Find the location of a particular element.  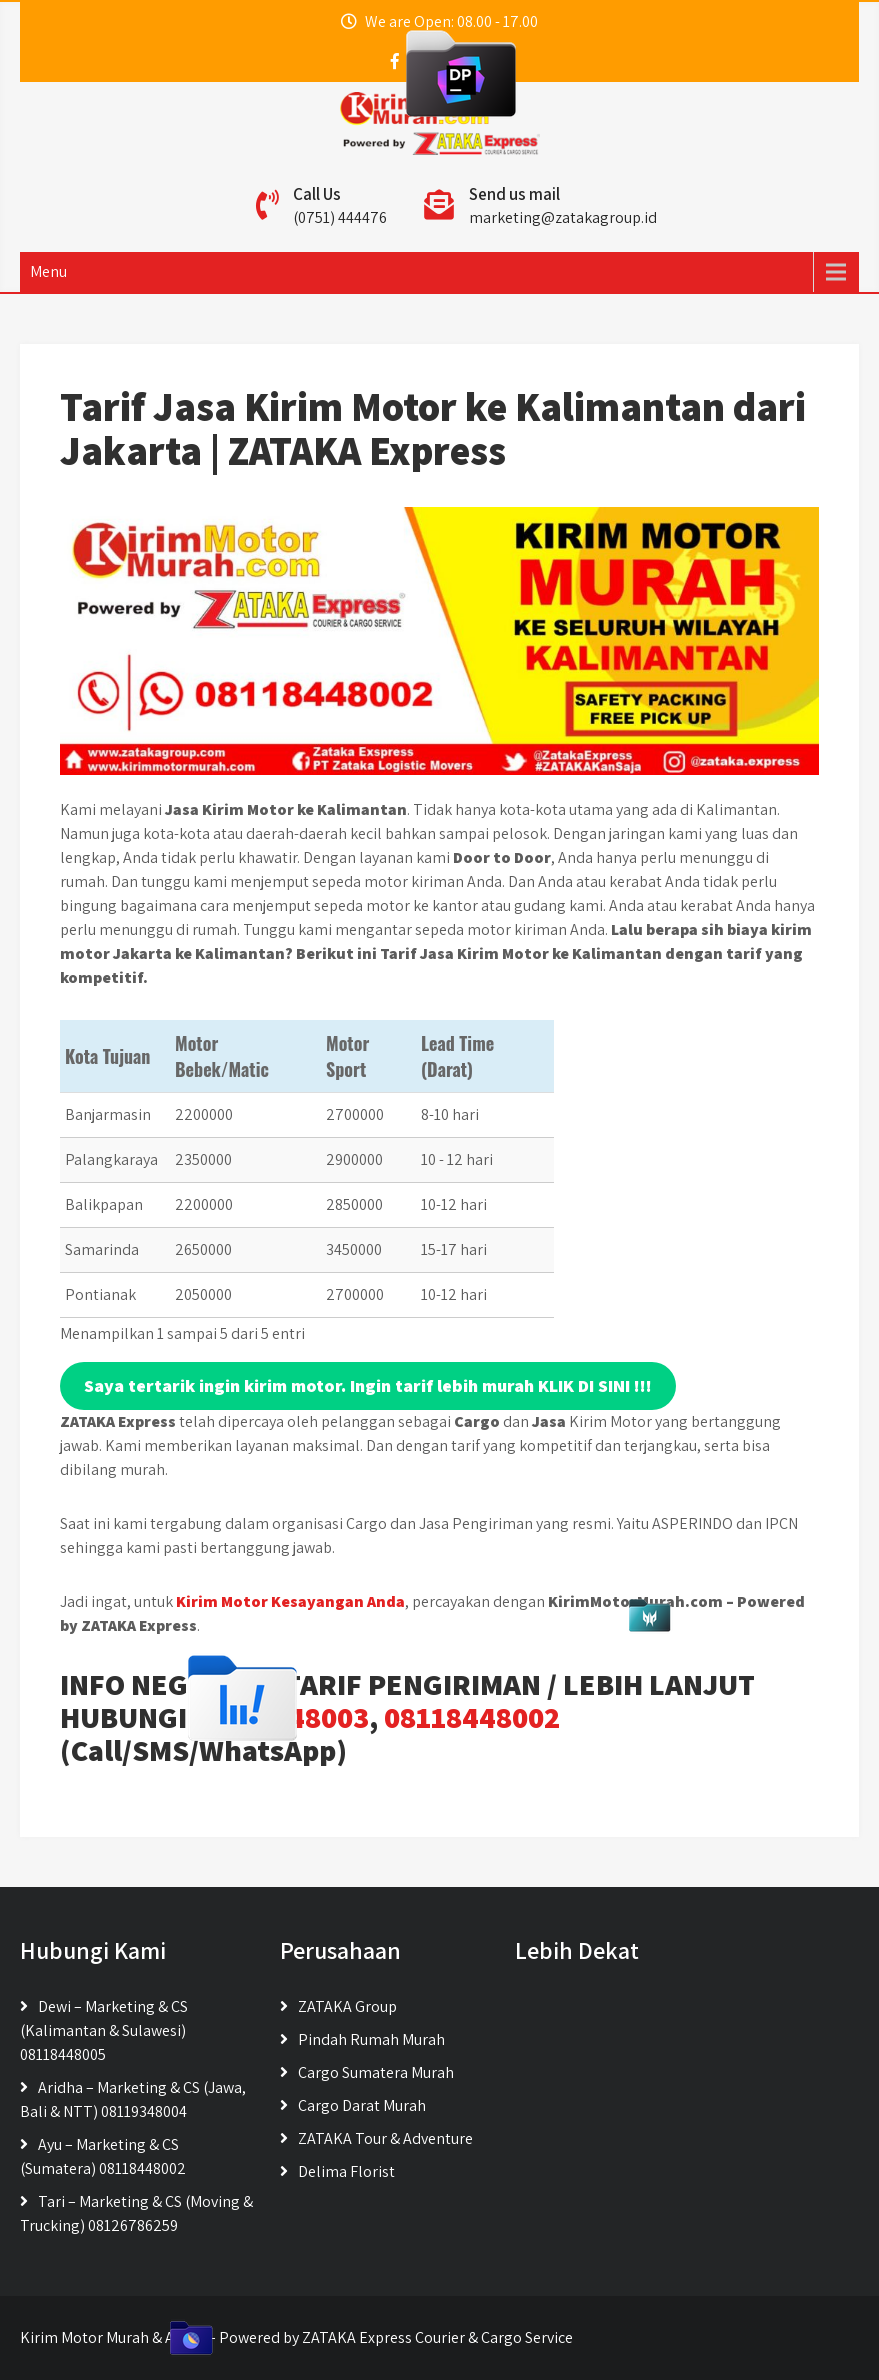

open folder containing JetBrains dotPeek projects is located at coordinates (460, 76).